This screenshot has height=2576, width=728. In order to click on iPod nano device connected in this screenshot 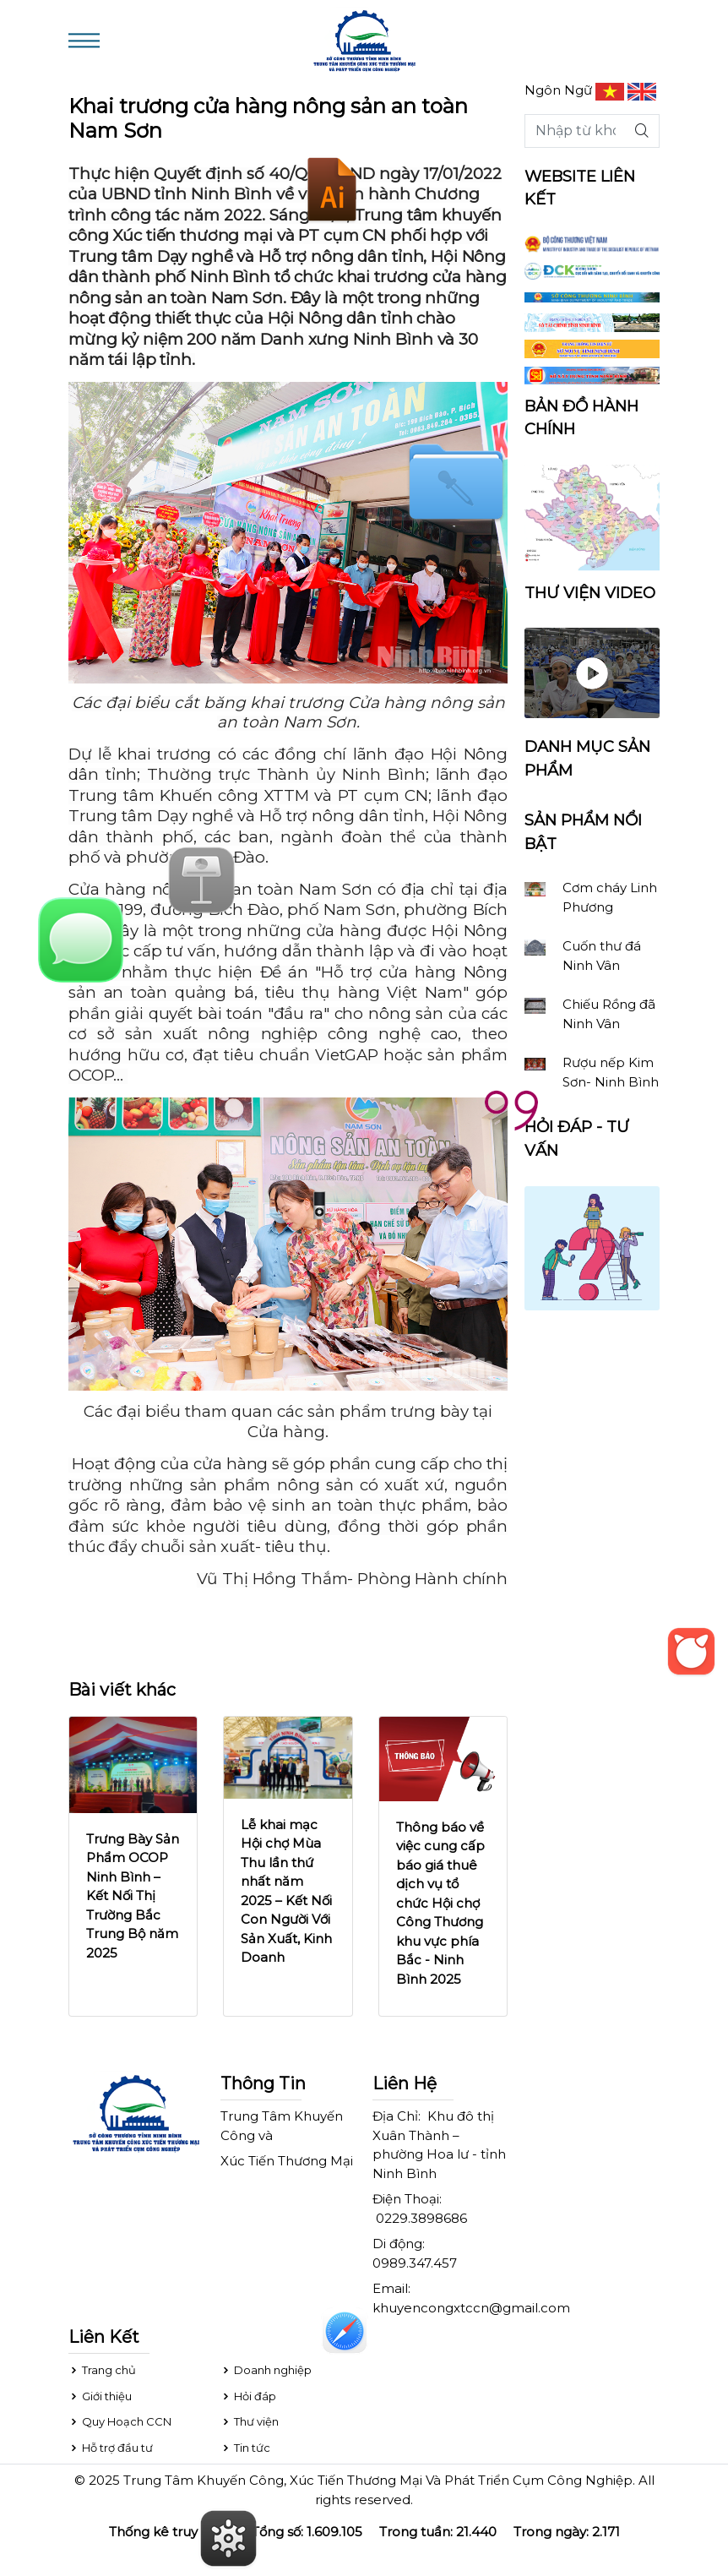, I will do `click(319, 1206)`.